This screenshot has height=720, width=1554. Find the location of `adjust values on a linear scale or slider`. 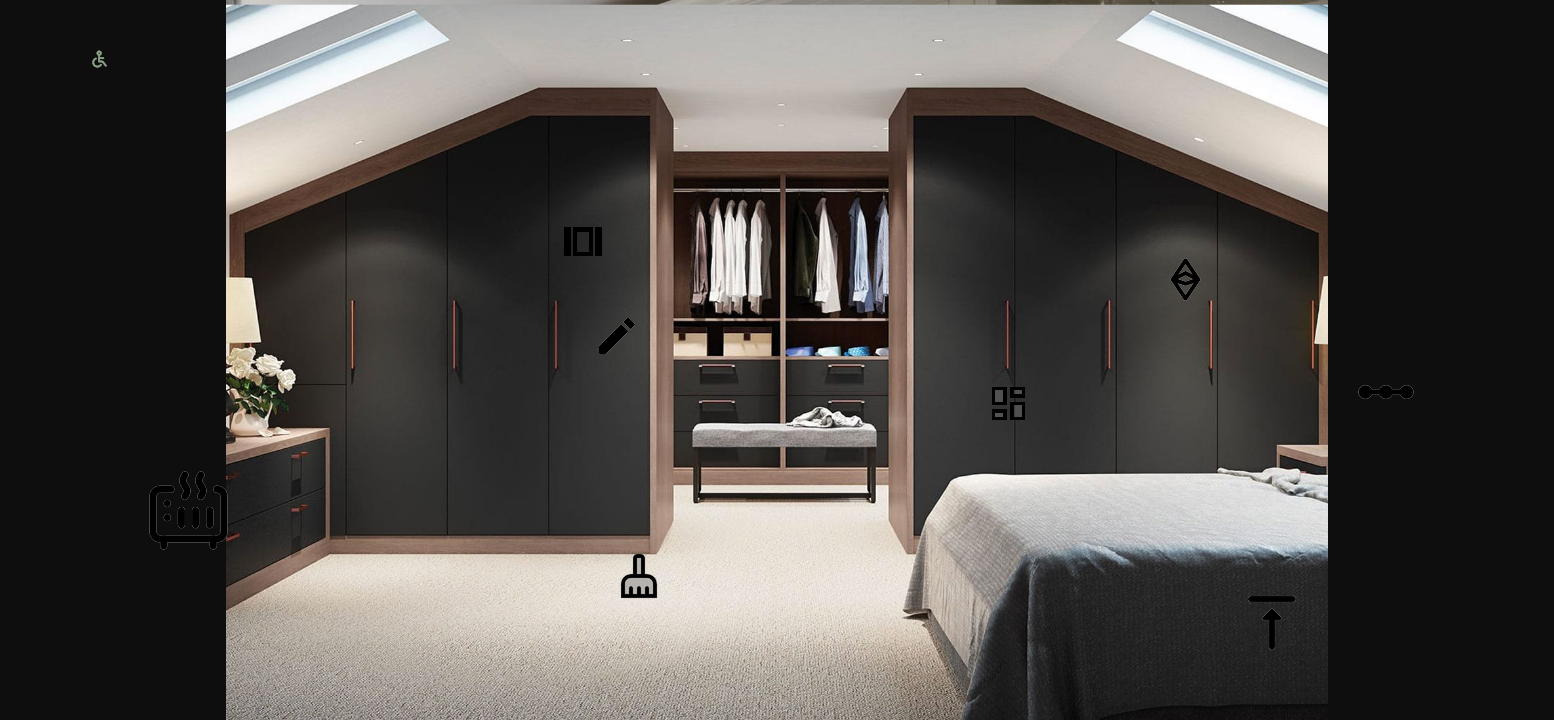

adjust values on a linear scale or slider is located at coordinates (1386, 392).